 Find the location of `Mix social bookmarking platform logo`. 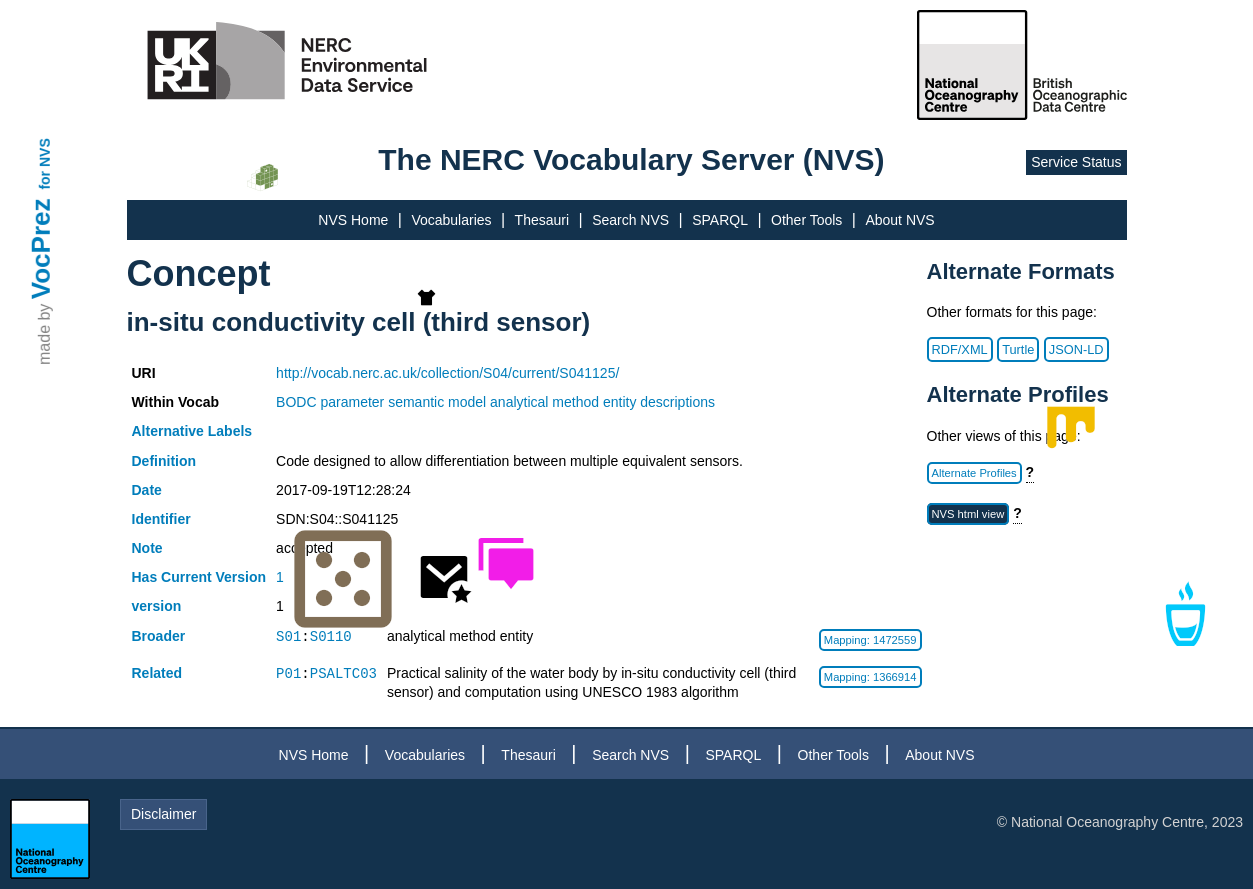

Mix social bookmarking platform logo is located at coordinates (1071, 427).